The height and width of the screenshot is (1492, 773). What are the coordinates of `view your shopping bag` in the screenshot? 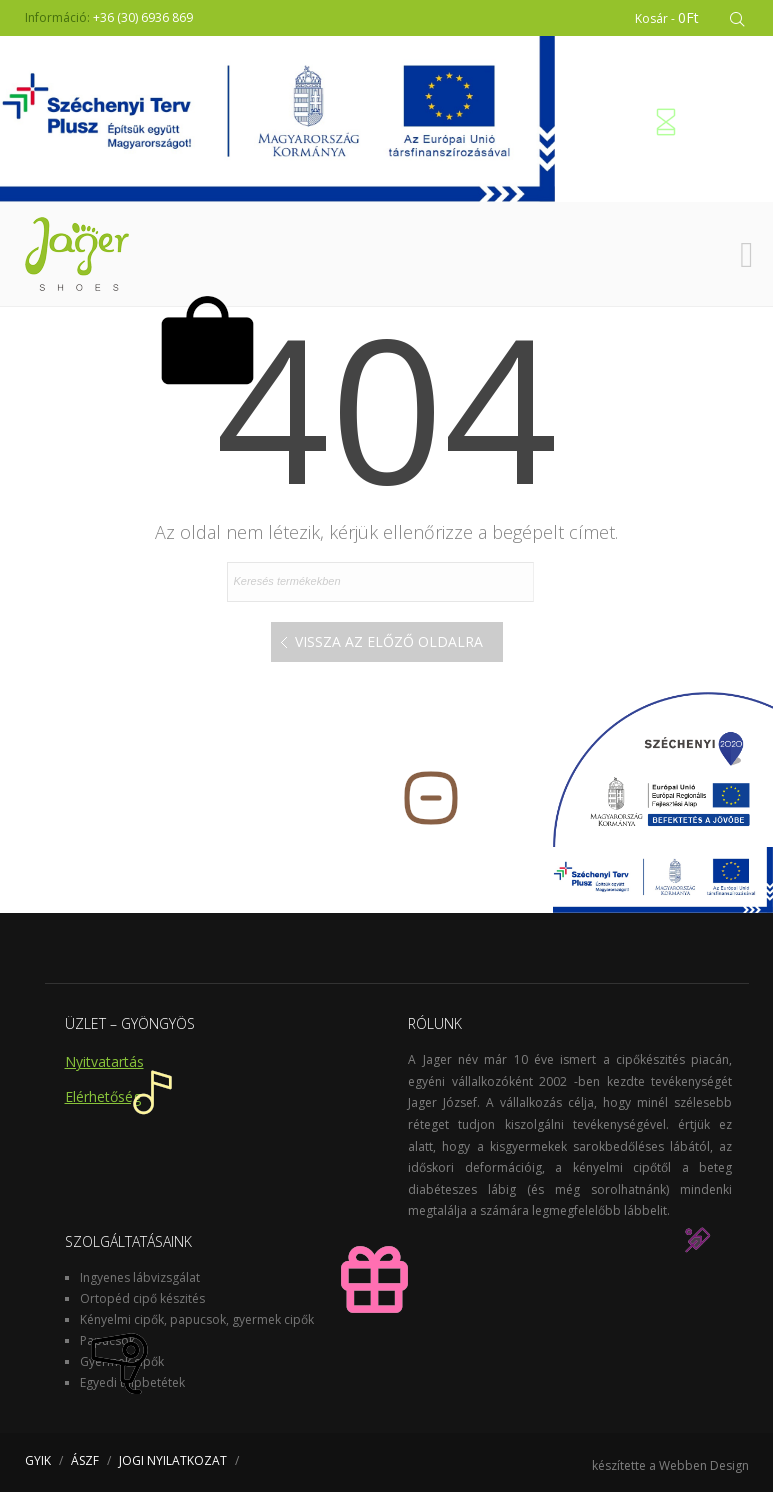 It's located at (207, 345).